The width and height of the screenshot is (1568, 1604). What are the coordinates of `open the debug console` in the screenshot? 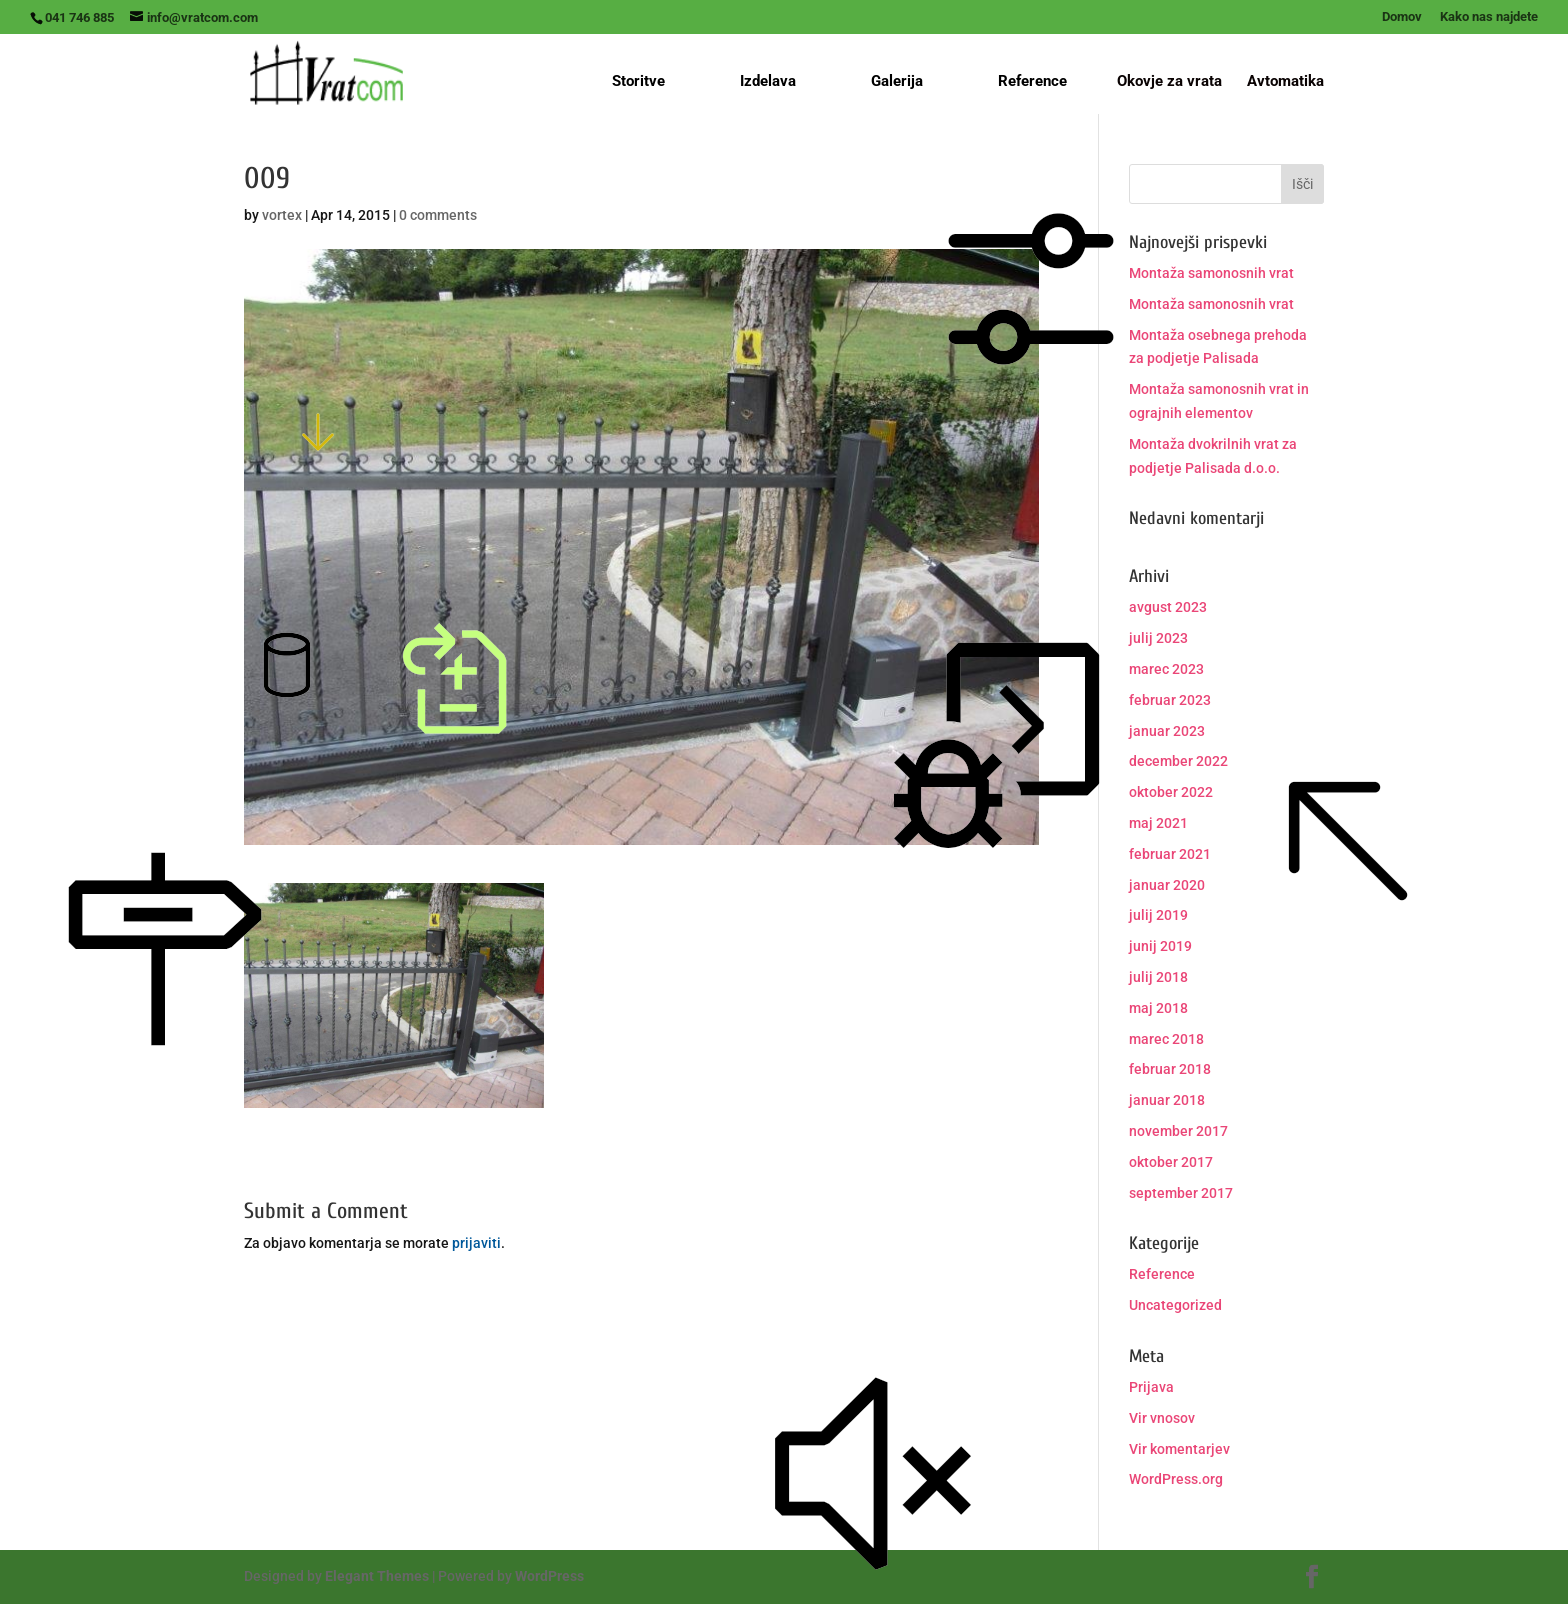 It's located at (1002, 739).